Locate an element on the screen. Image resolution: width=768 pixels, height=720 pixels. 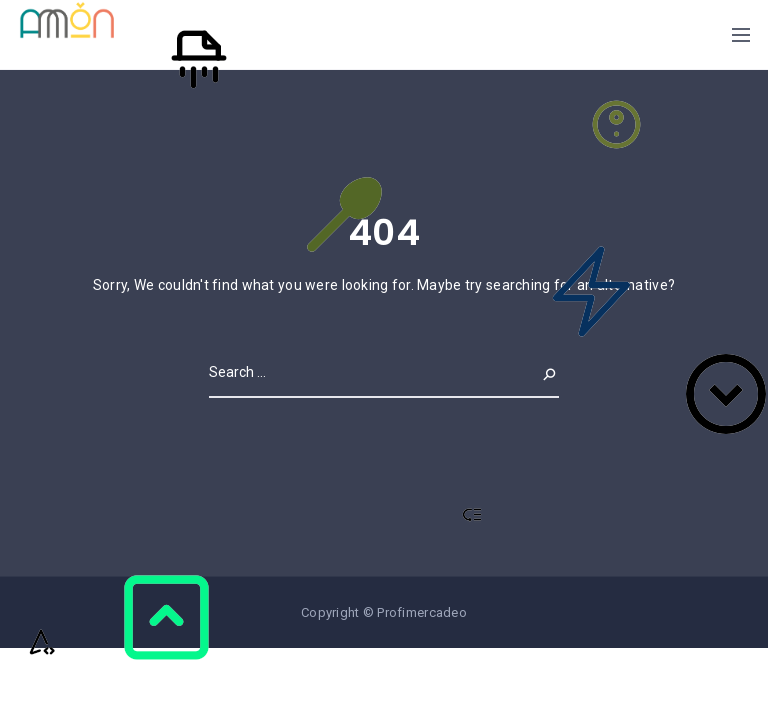
collapse or minimize a section is located at coordinates (166, 617).